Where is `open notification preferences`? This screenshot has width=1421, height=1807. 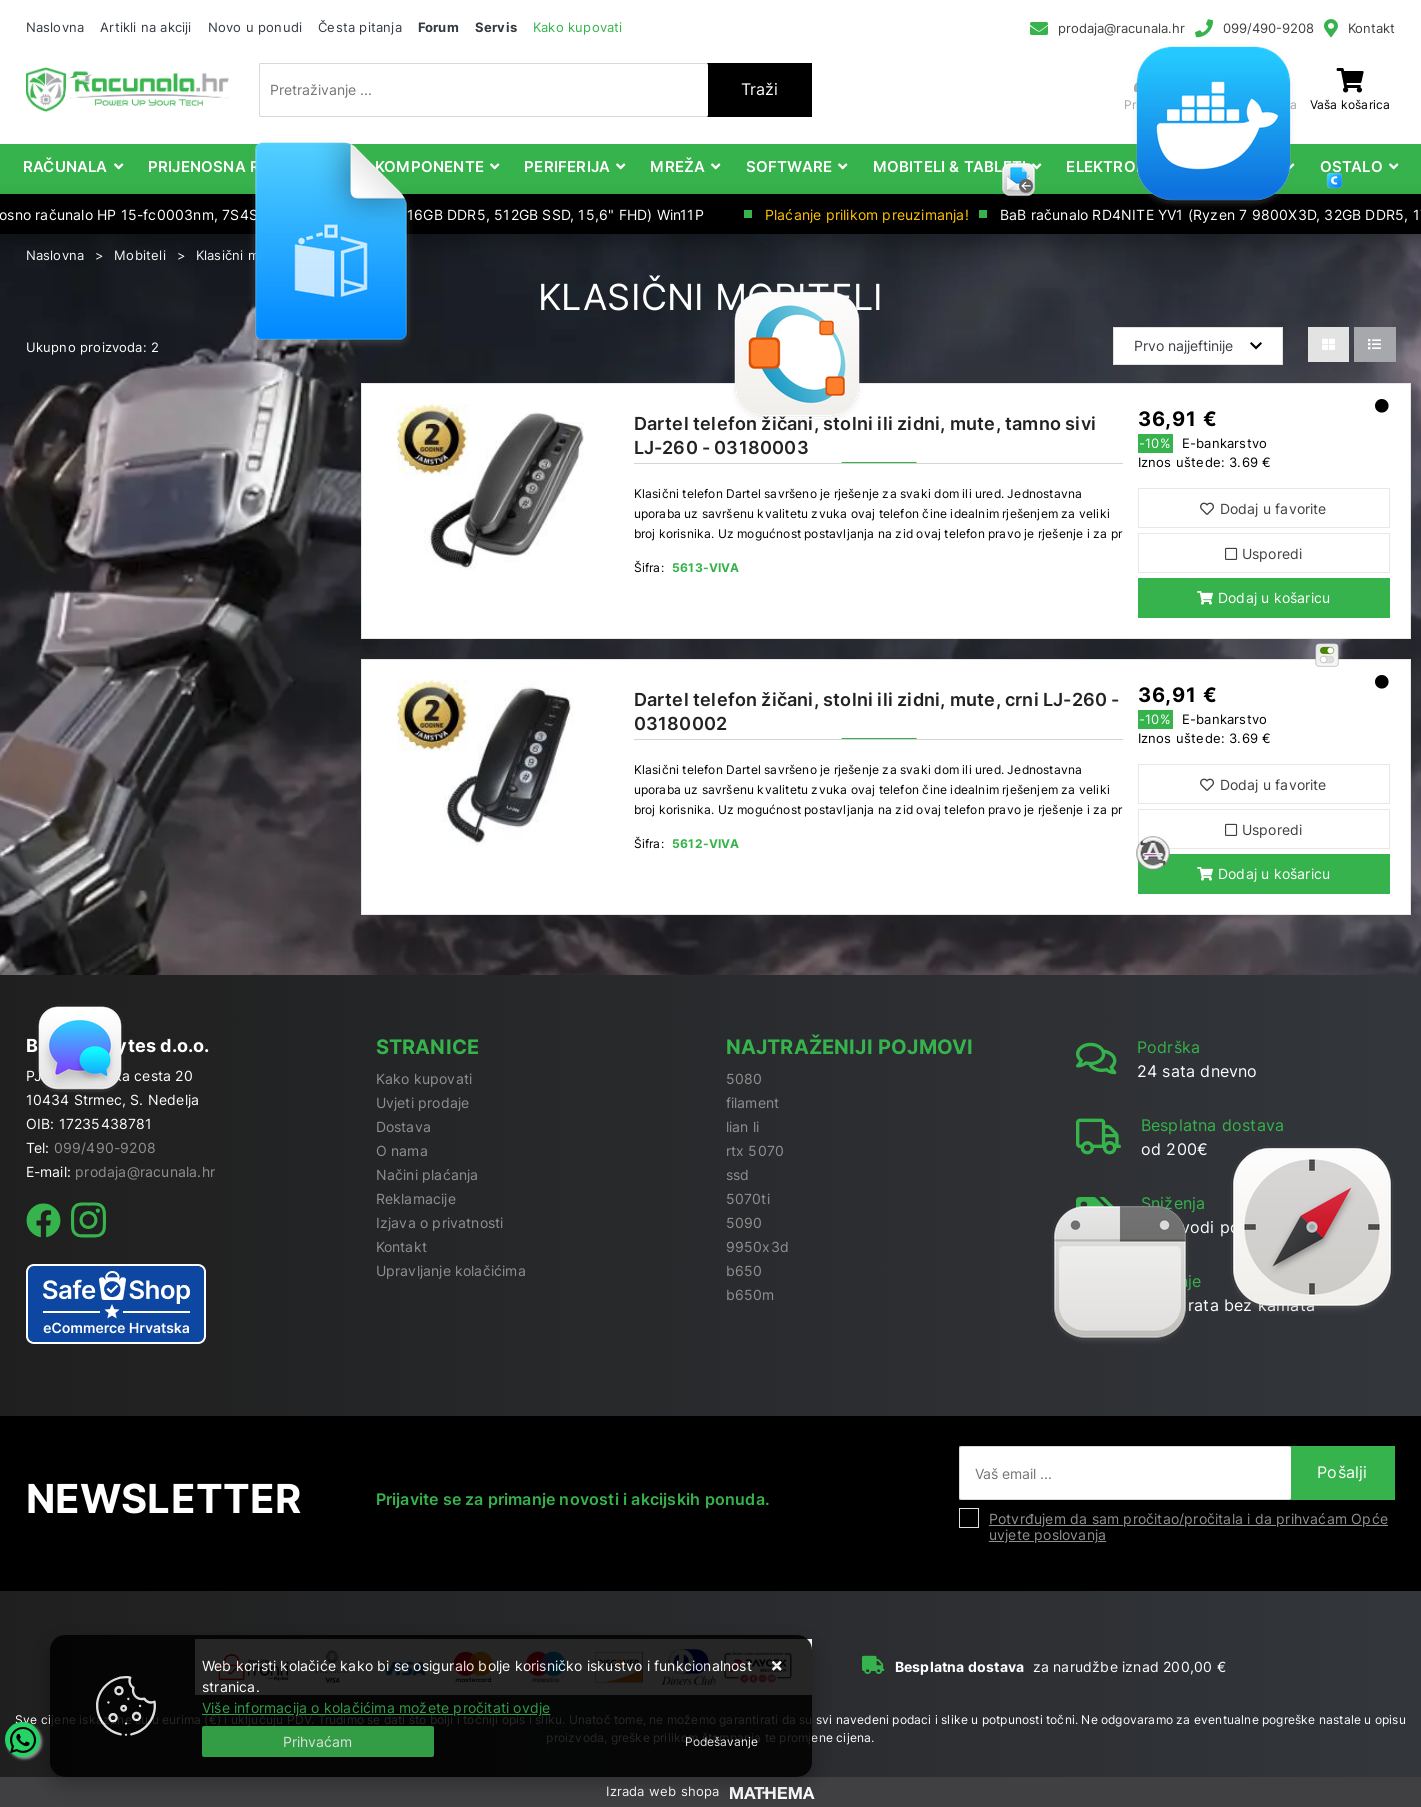 open notification preferences is located at coordinates (80, 1048).